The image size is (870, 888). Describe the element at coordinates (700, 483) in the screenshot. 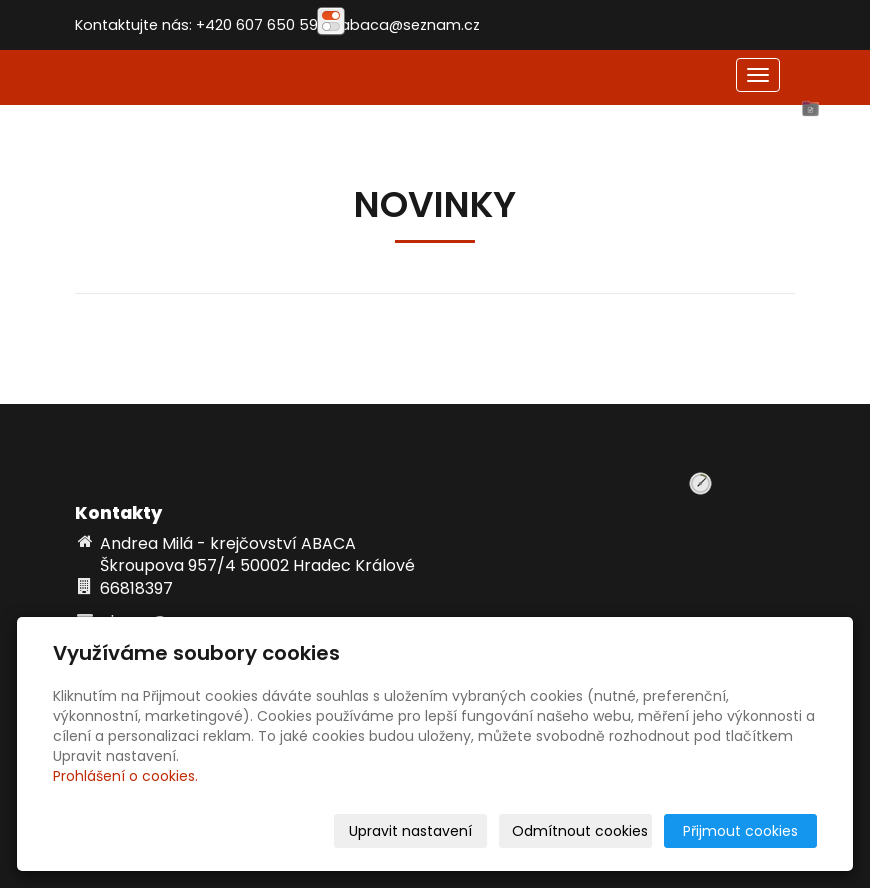

I see `open sysprof system profiler application` at that location.